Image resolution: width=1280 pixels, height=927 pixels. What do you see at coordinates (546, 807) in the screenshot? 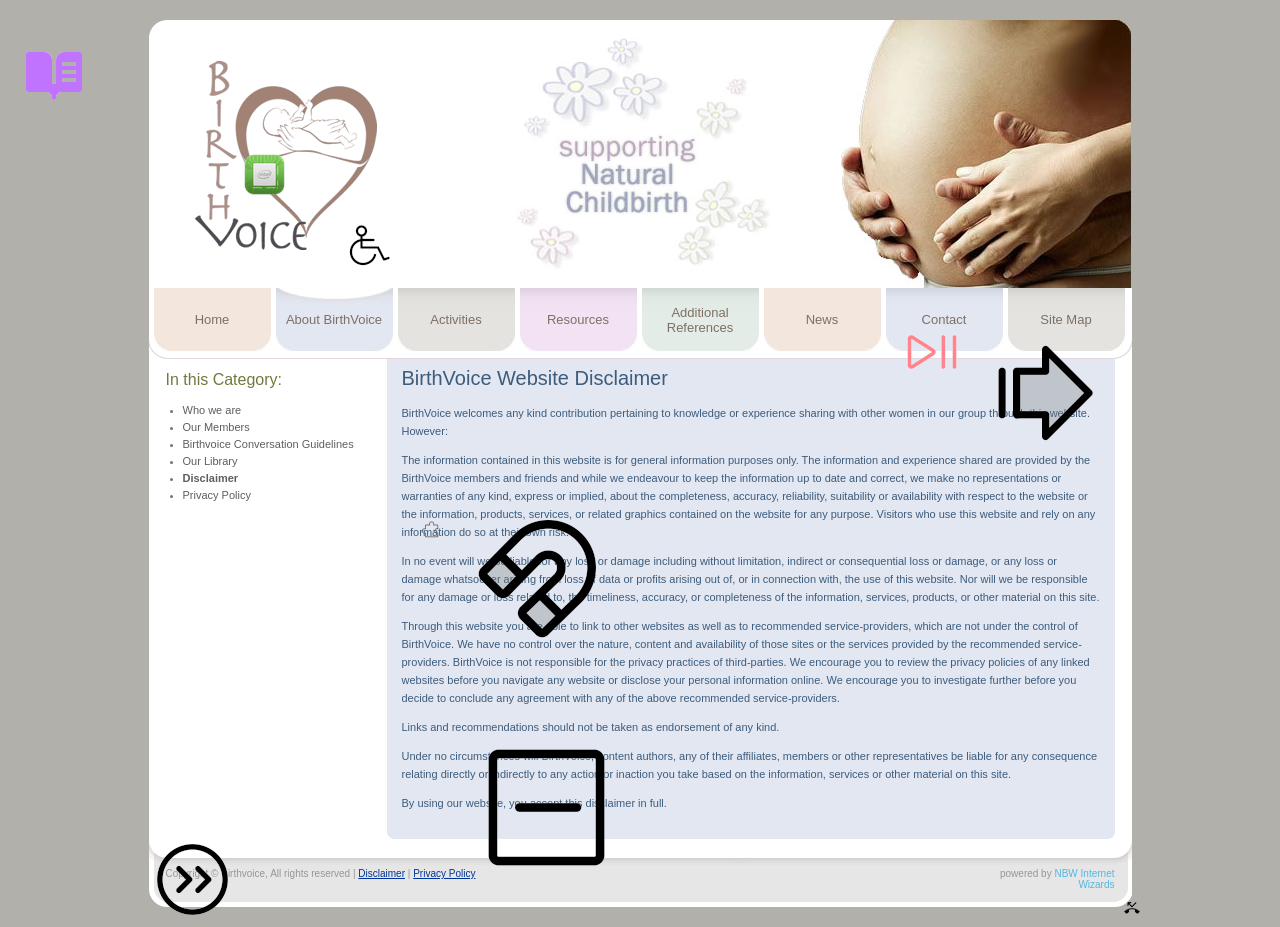
I see `remove item from diff comparison` at bounding box center [546, 807].